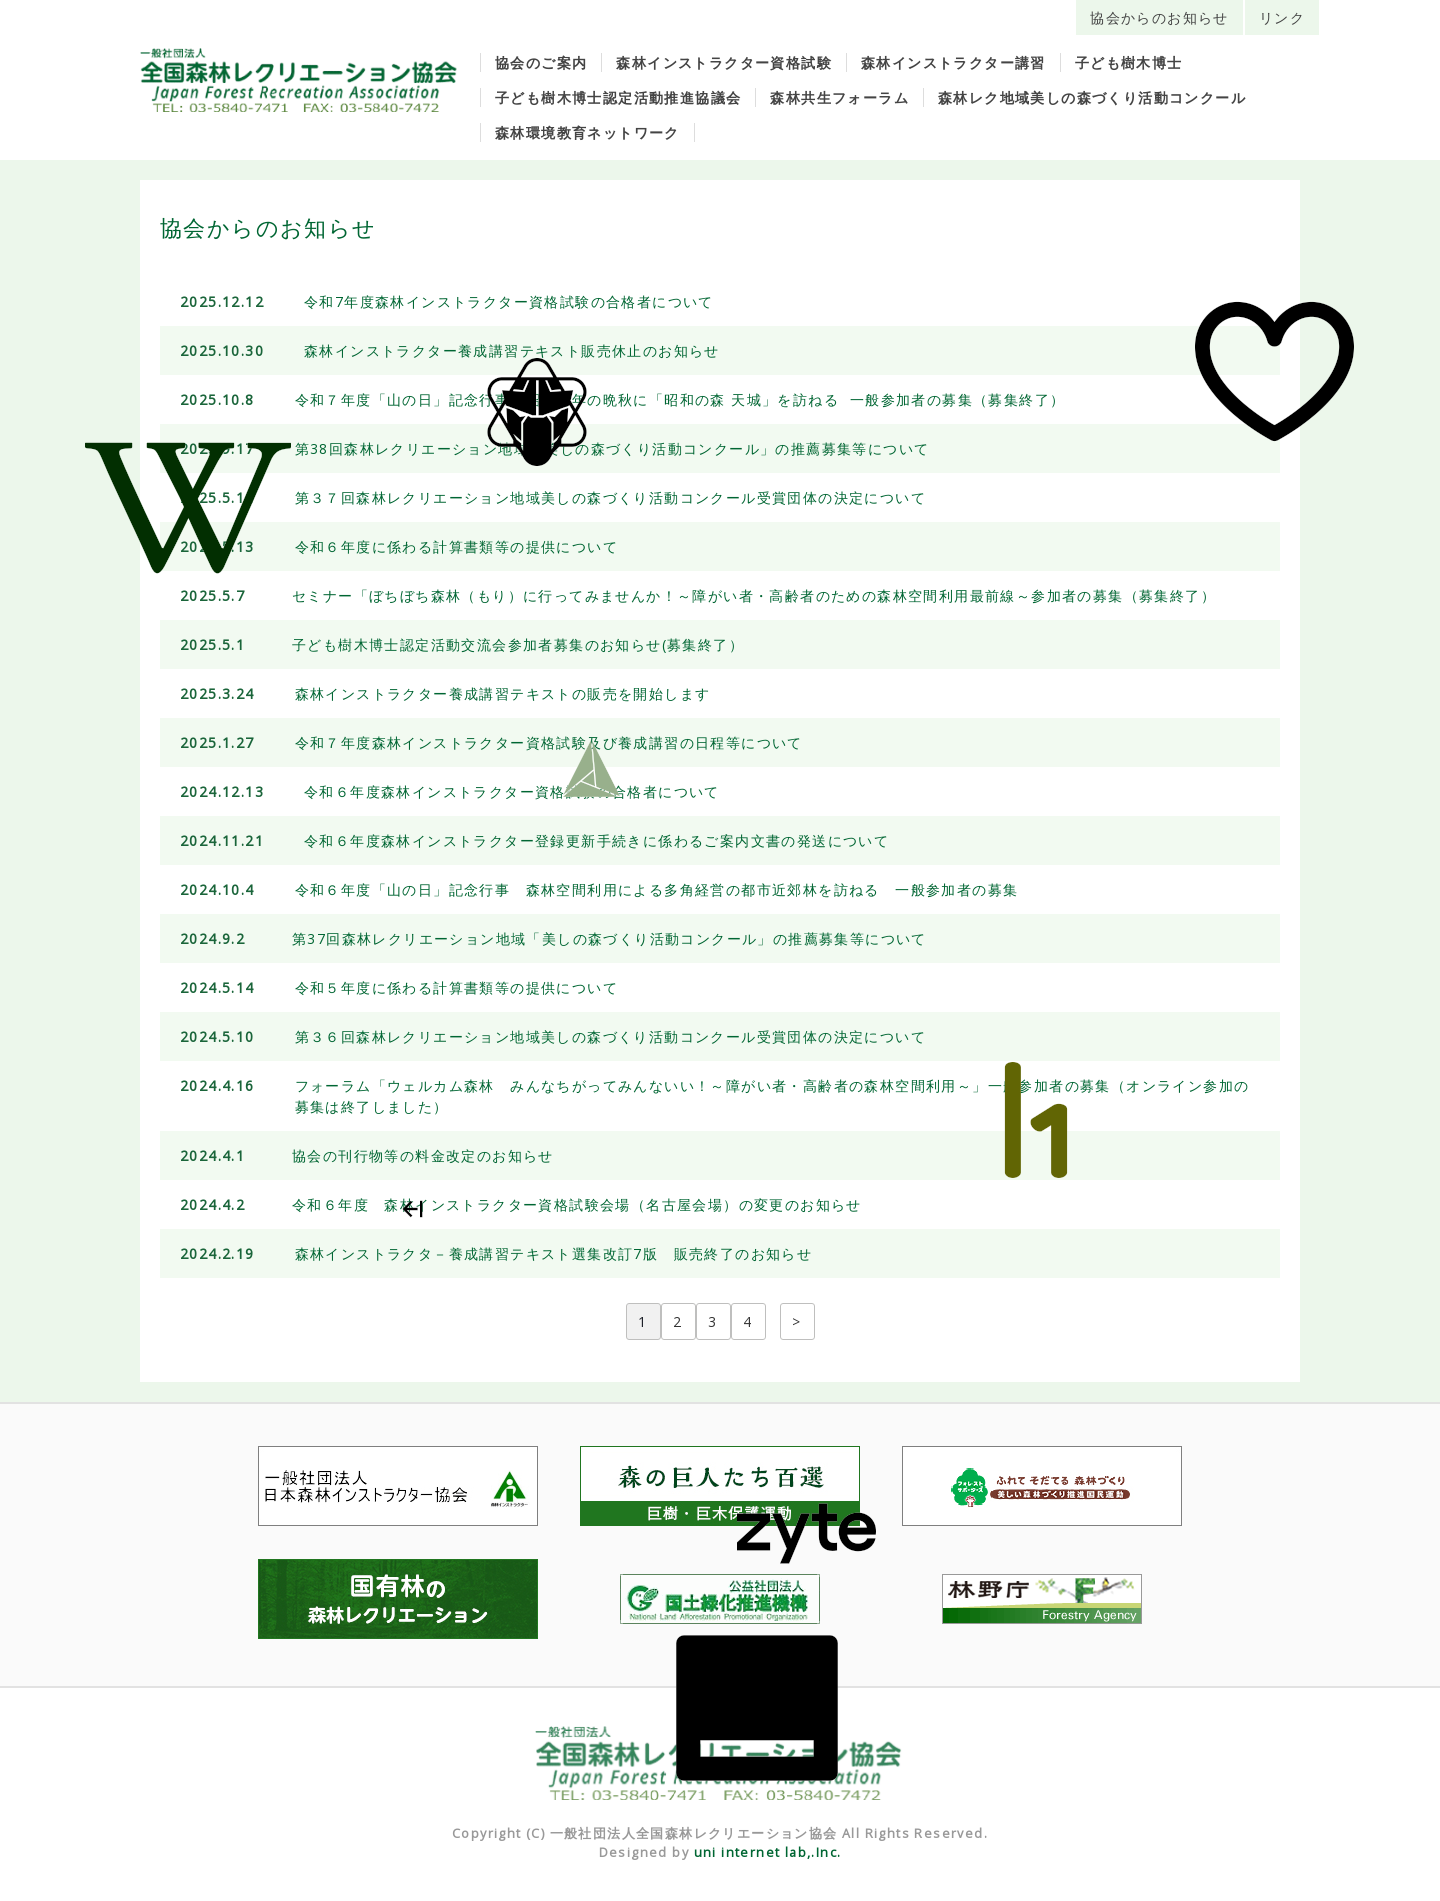 Image resolution: width=1440 pixels, height=1901 pixels. Describe the element at coordinates (806, 1533) in the screenshot. I see `Zyte company logo` at that location.